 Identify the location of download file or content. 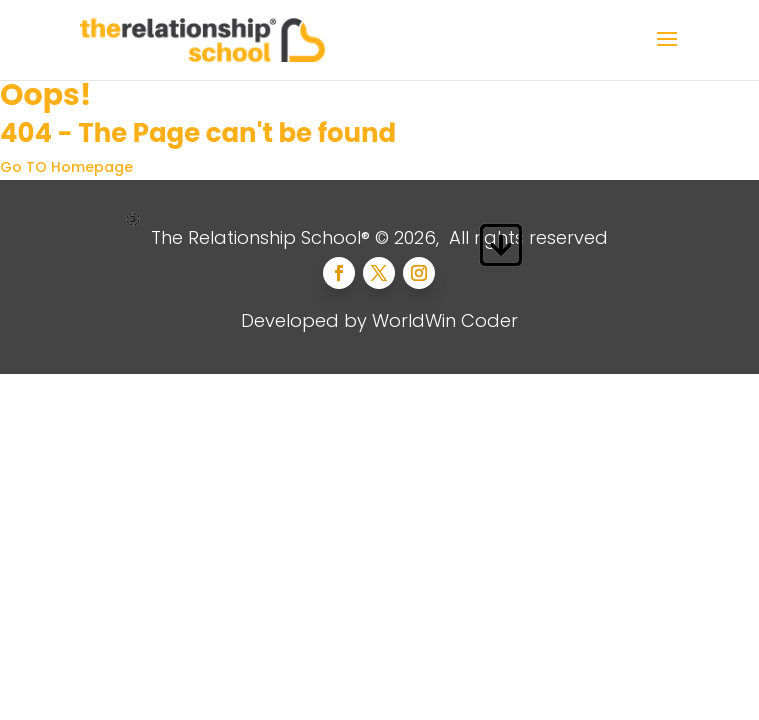
(501, 245).